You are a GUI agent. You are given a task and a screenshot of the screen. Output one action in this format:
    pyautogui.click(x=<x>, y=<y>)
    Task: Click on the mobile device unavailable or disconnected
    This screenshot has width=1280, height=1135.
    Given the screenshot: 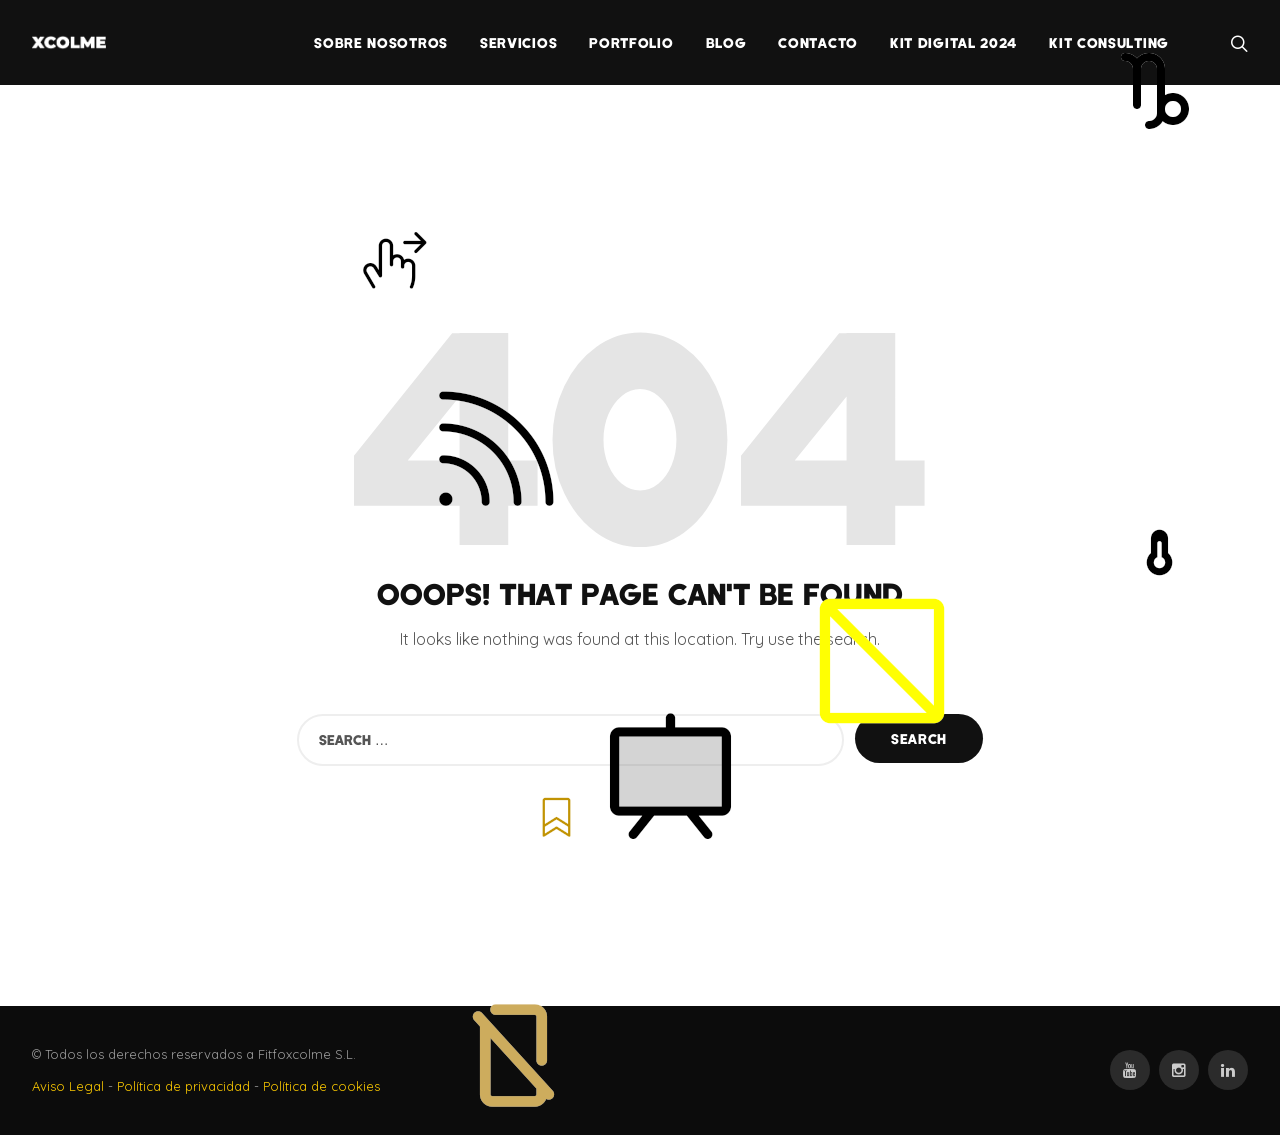 What is the action you would take?
    pyautogui.click(x=513, y=1055)
    